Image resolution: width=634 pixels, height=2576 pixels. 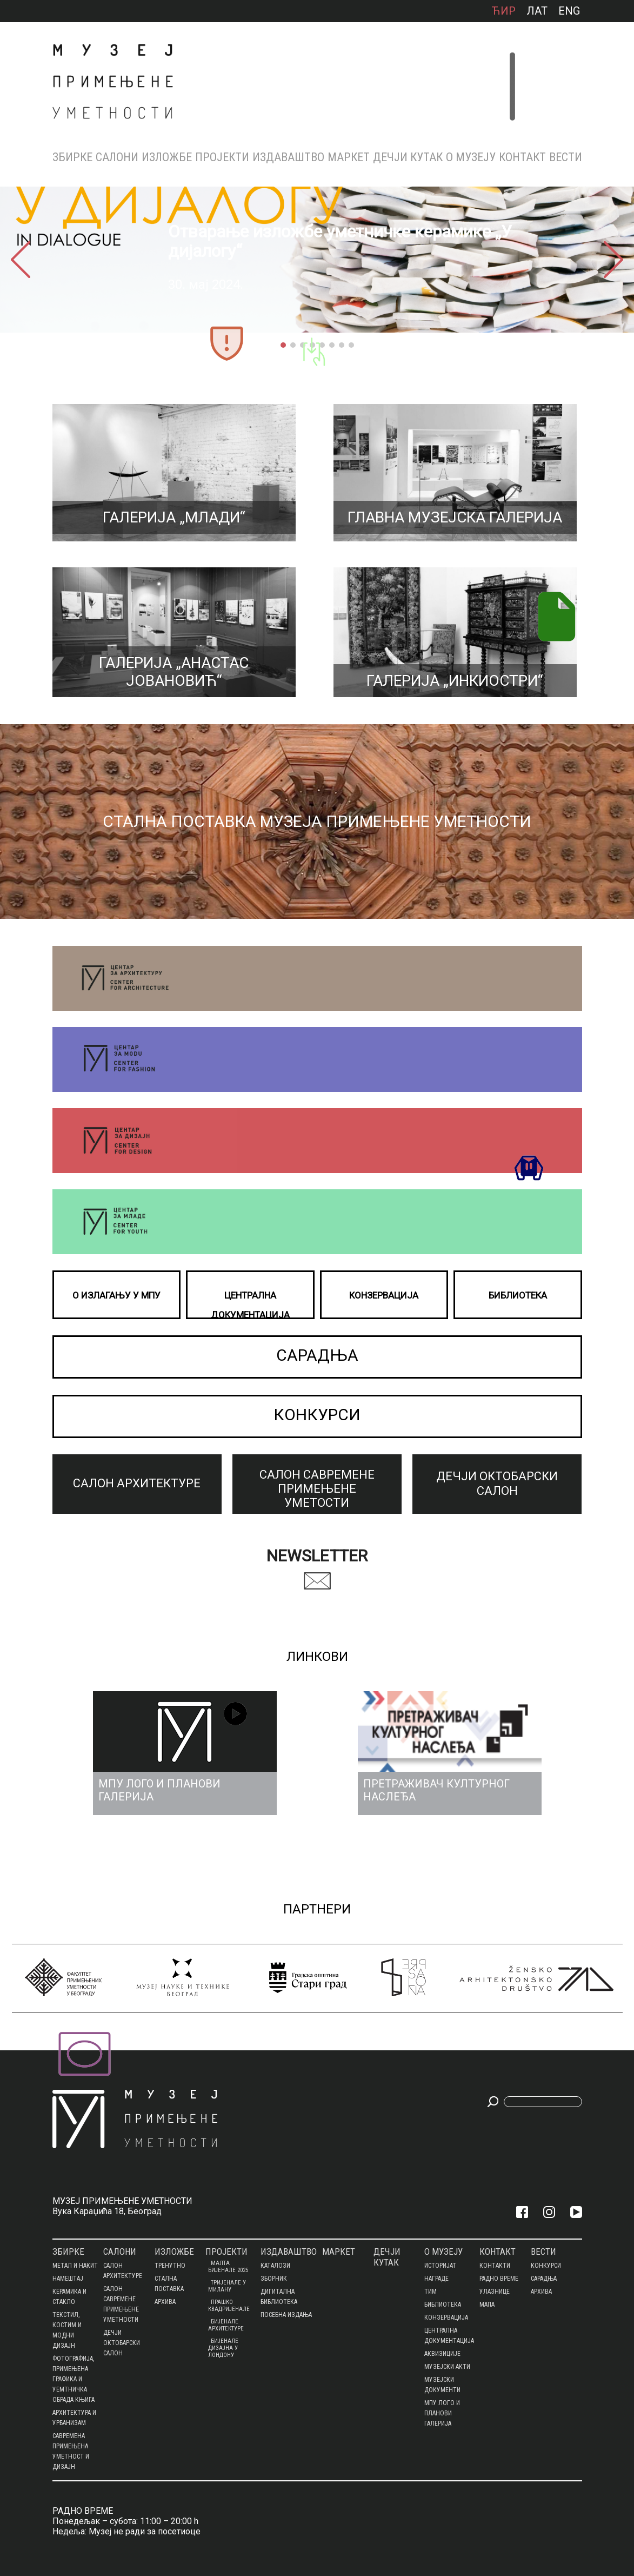 I want to click on withdraw funds or cash out, so click(x=312, y=352).